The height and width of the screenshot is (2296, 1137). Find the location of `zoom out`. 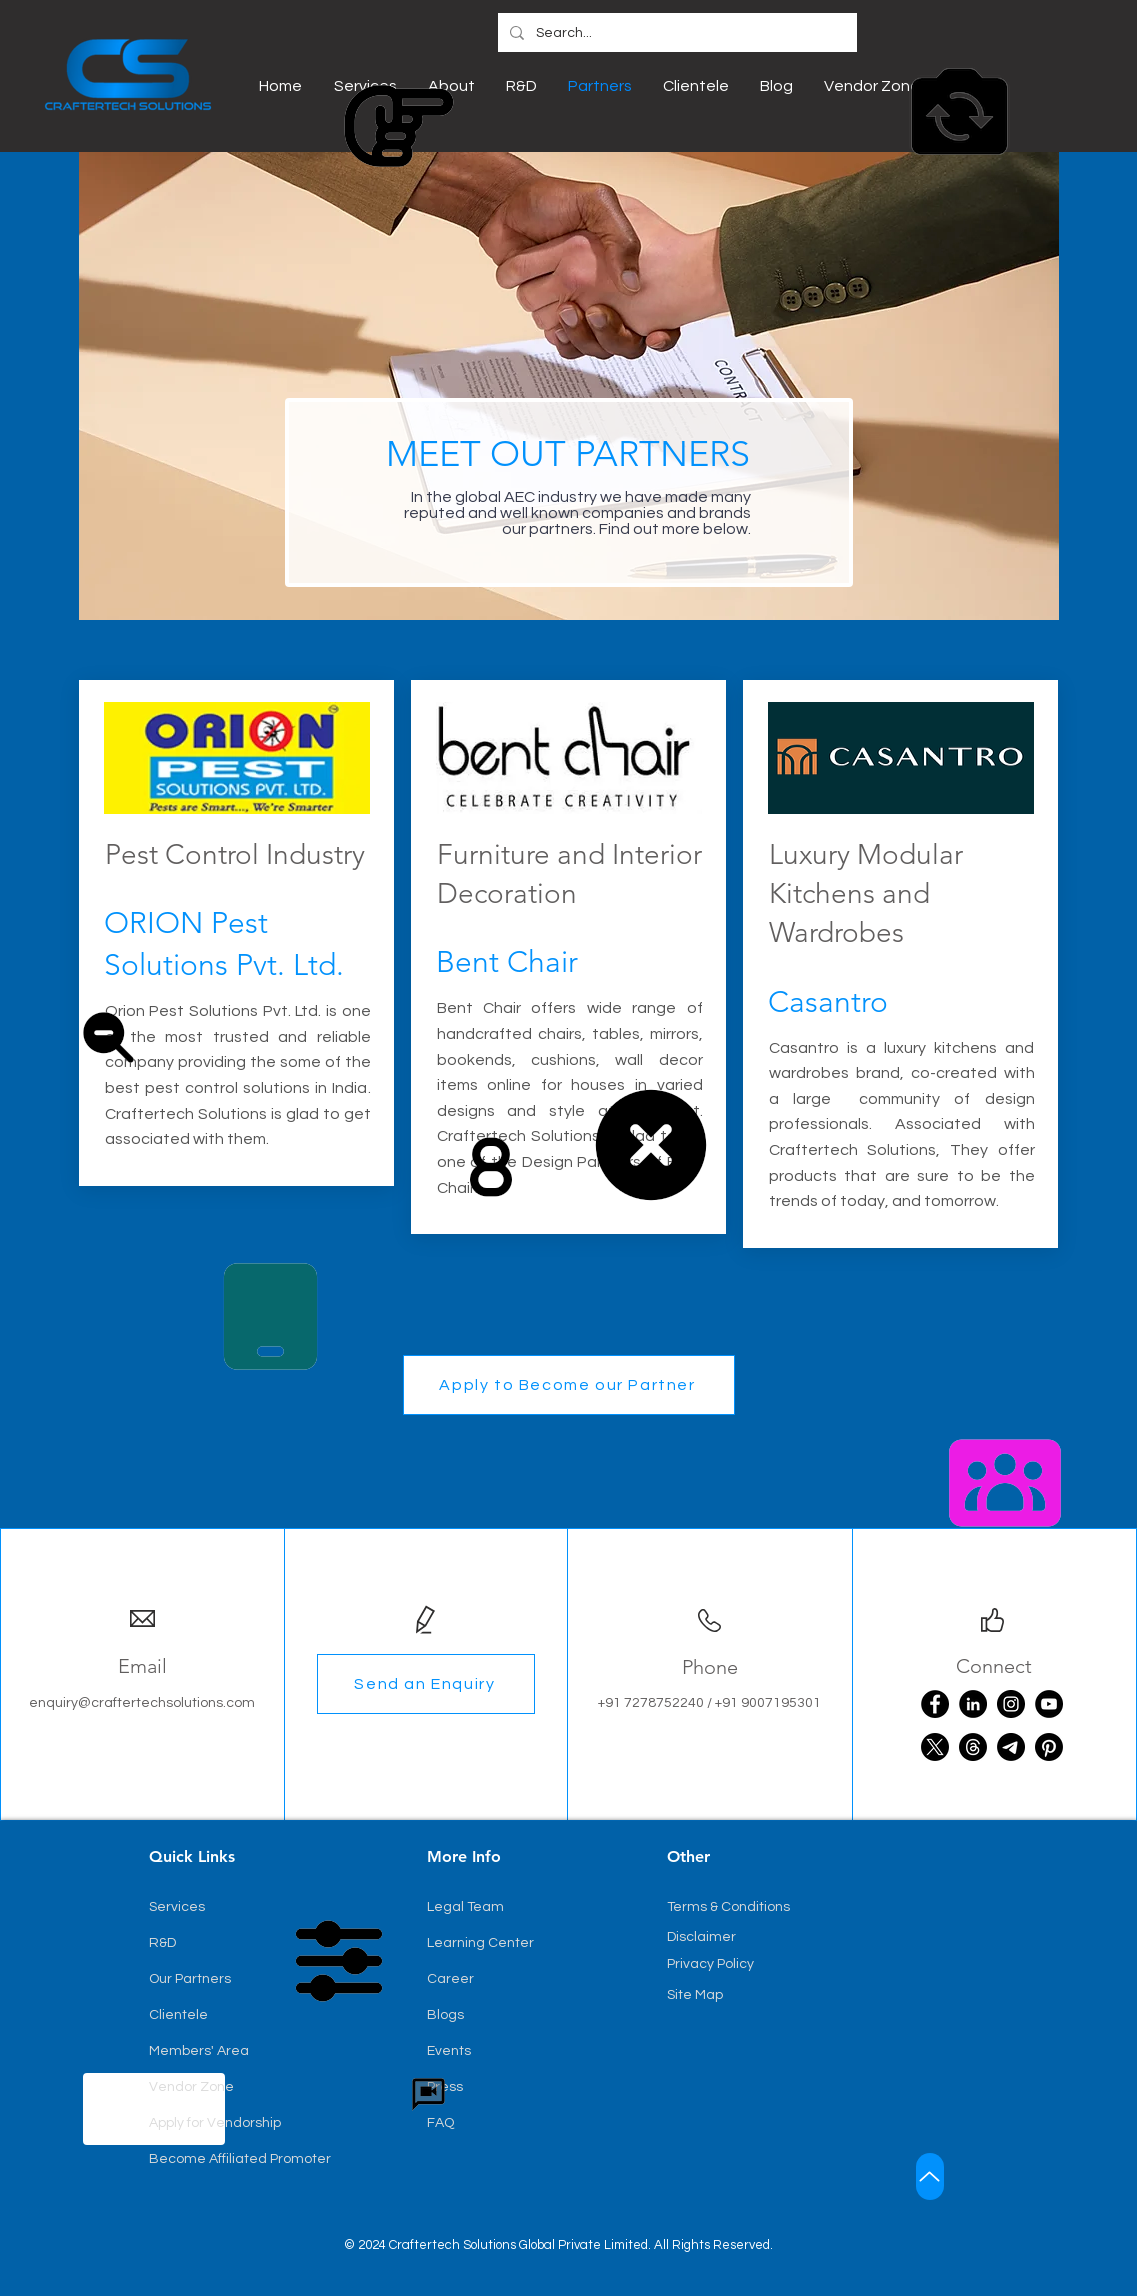

zoom out is located at coordinates (108, 1037).